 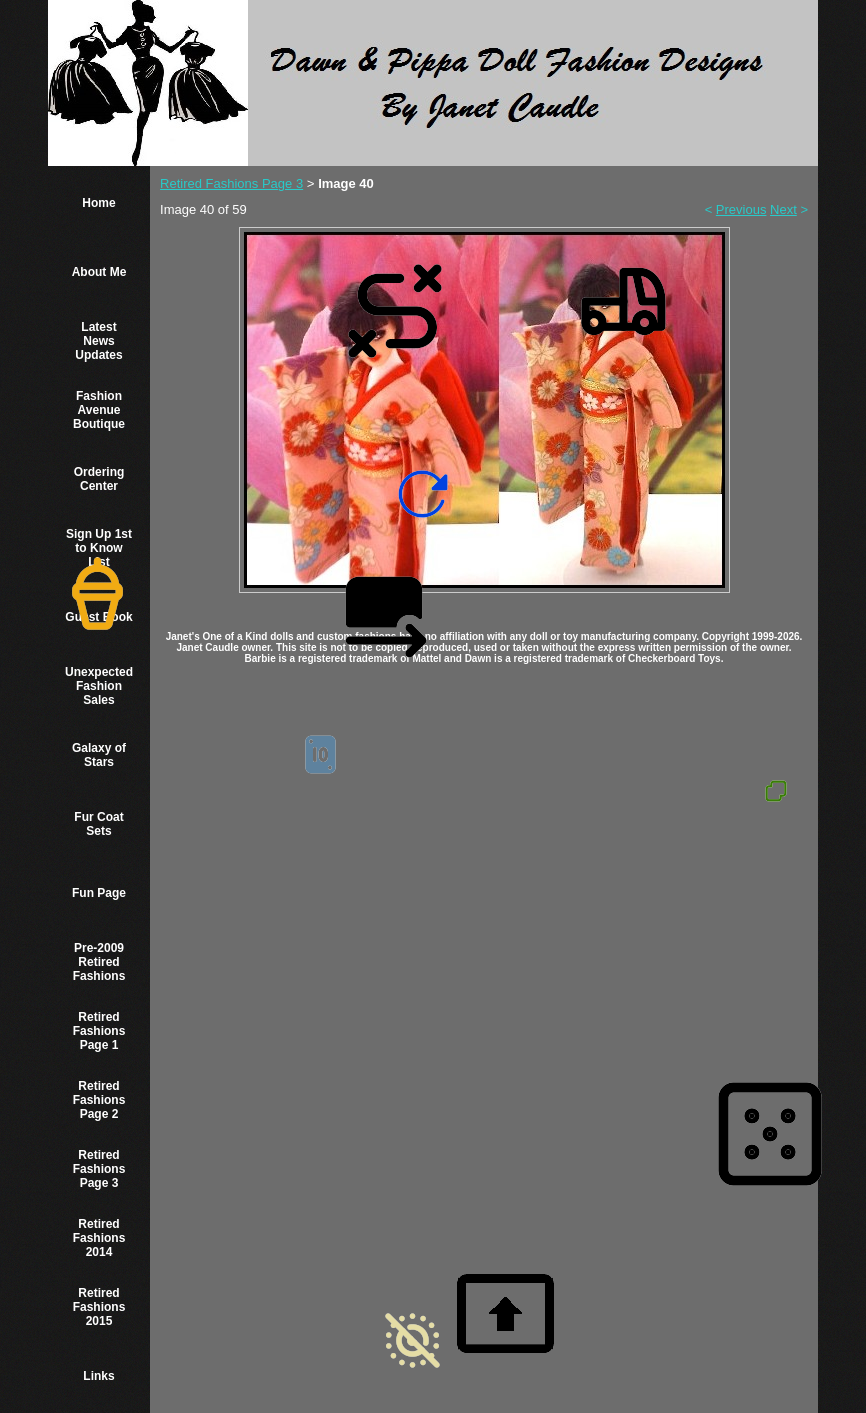 What do you see at coordinates (395, 311) in the screenshot?
I see `cancel or remove a route` at bounding box center [395, 311].